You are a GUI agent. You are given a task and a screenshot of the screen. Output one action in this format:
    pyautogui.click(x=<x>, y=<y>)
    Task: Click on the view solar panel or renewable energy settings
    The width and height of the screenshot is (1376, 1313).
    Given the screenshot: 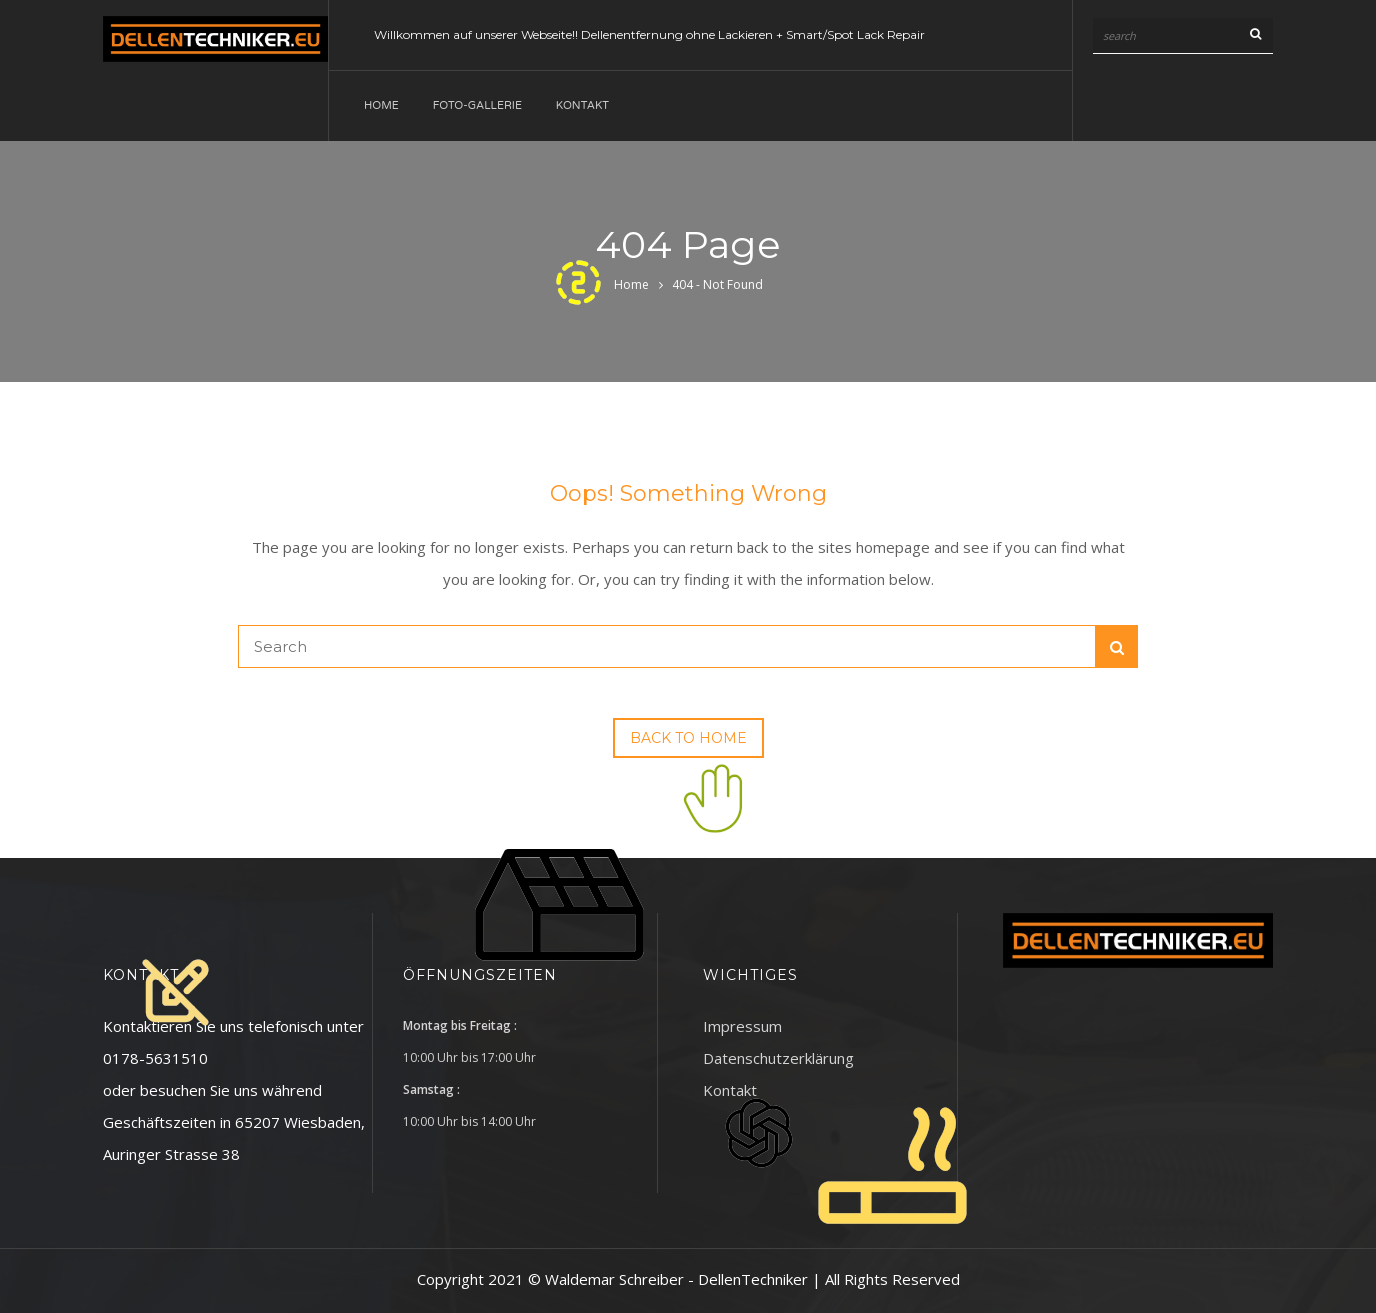 What is the action you would take?
    pyautogui.click(x=559, y=910)
    